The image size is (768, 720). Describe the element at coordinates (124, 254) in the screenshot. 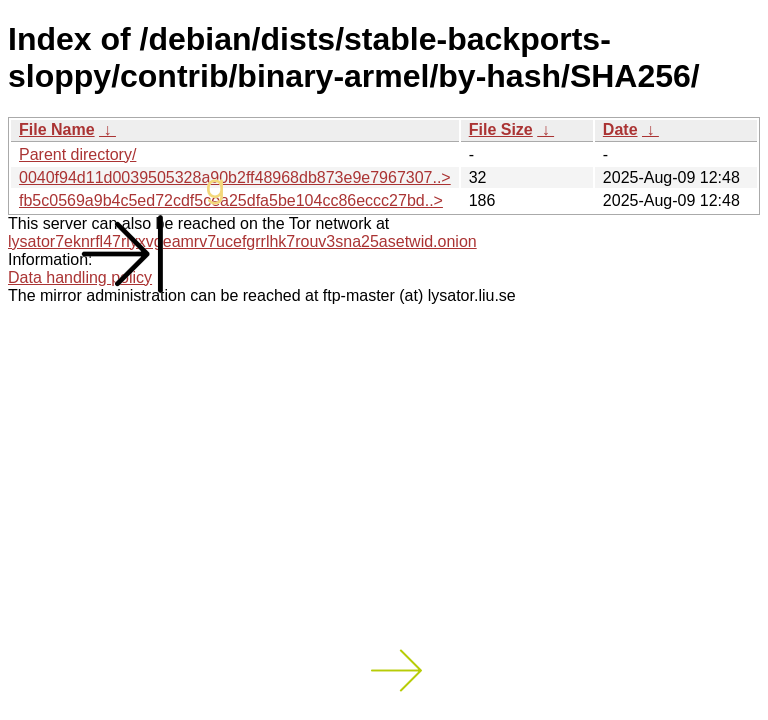

I see `go to end or last item` at that location.